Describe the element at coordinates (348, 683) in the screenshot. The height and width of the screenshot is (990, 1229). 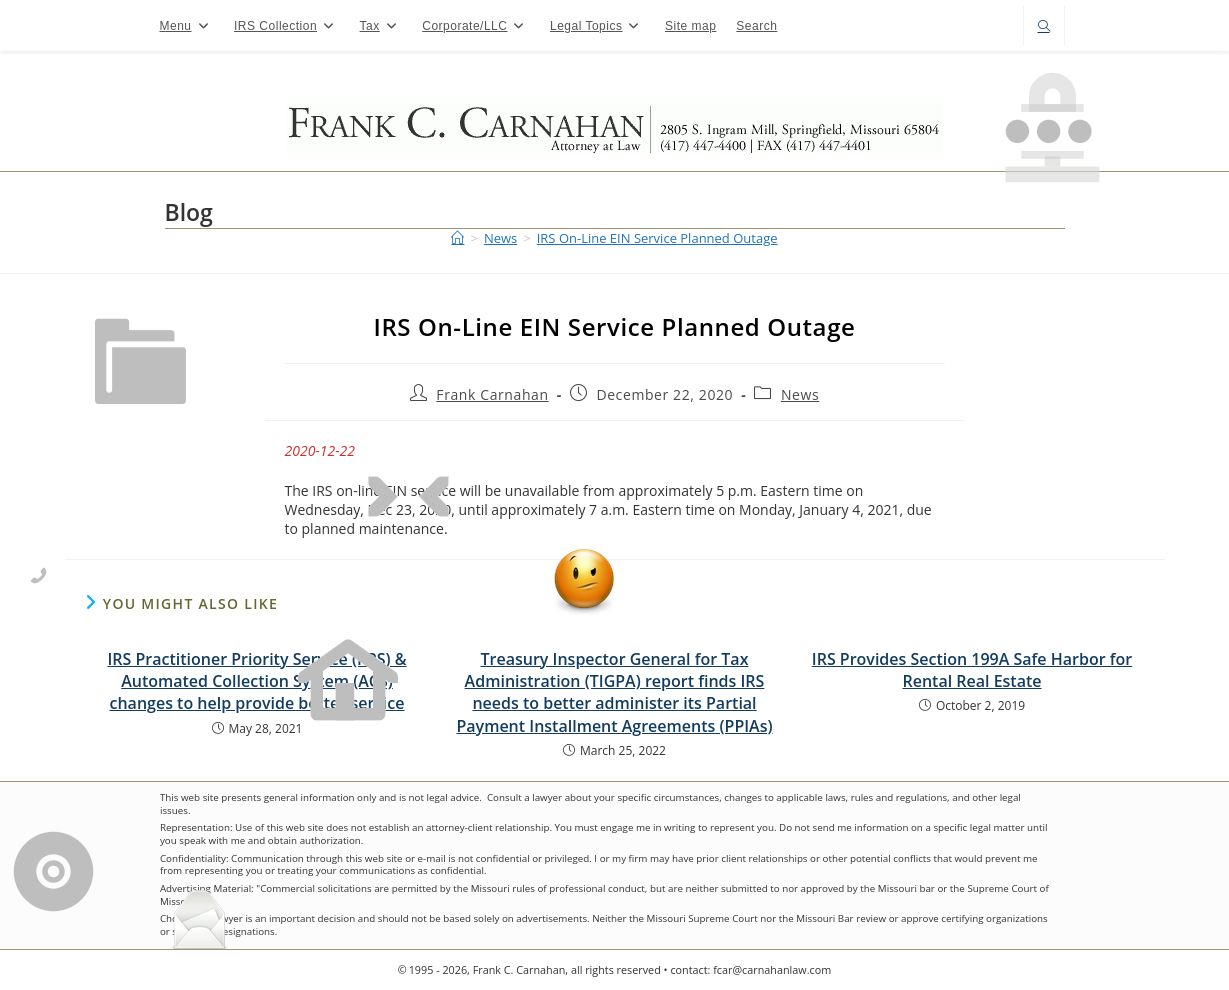
I see `navigate to home screen or directory` at that location.